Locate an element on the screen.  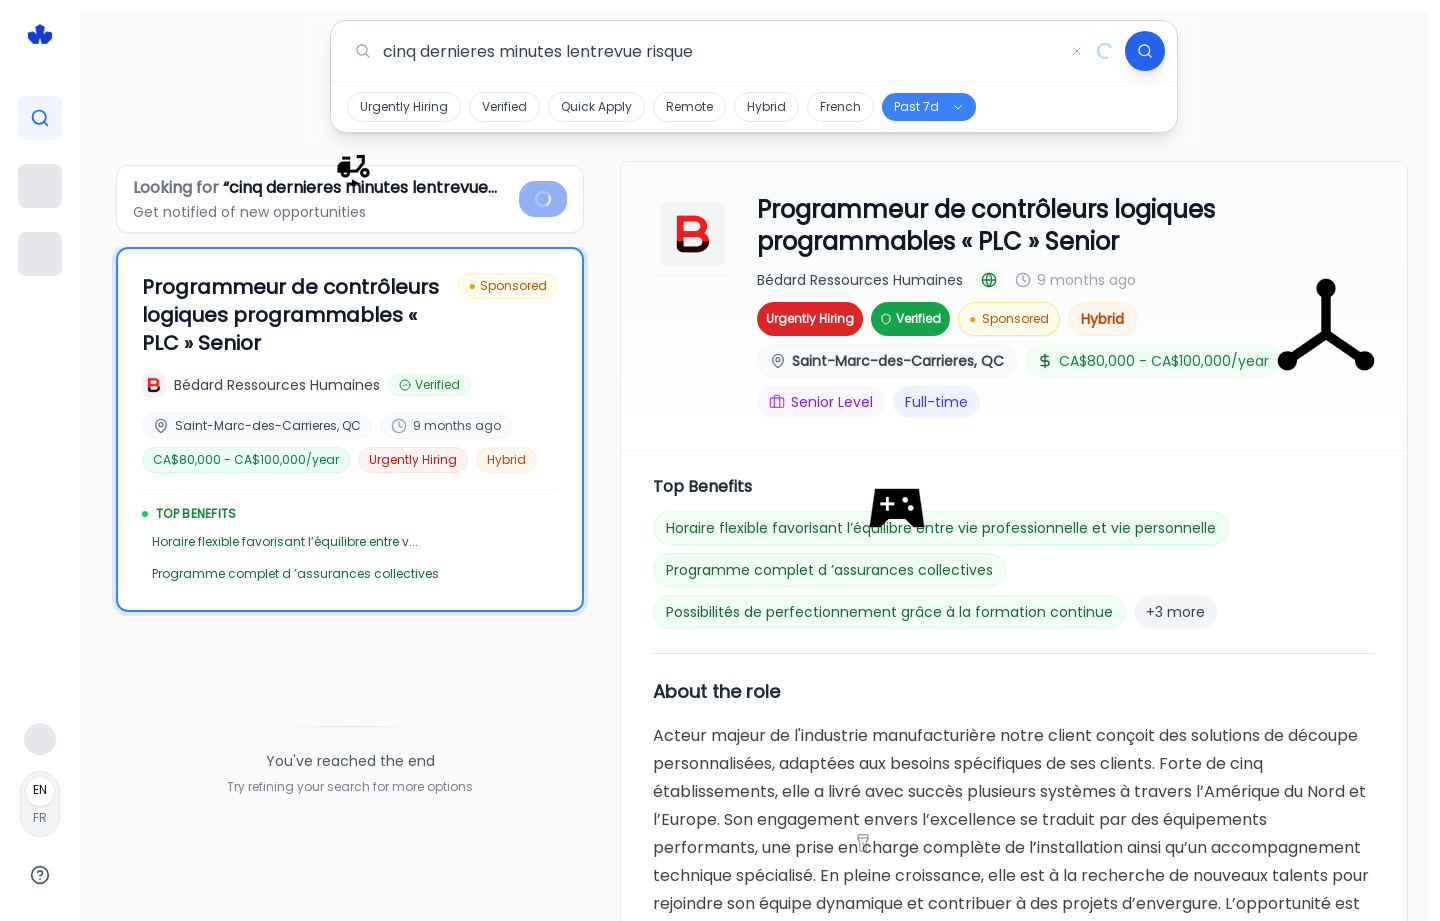
access 3D transform or manipulation tools is located at coordinates (1326, 327).